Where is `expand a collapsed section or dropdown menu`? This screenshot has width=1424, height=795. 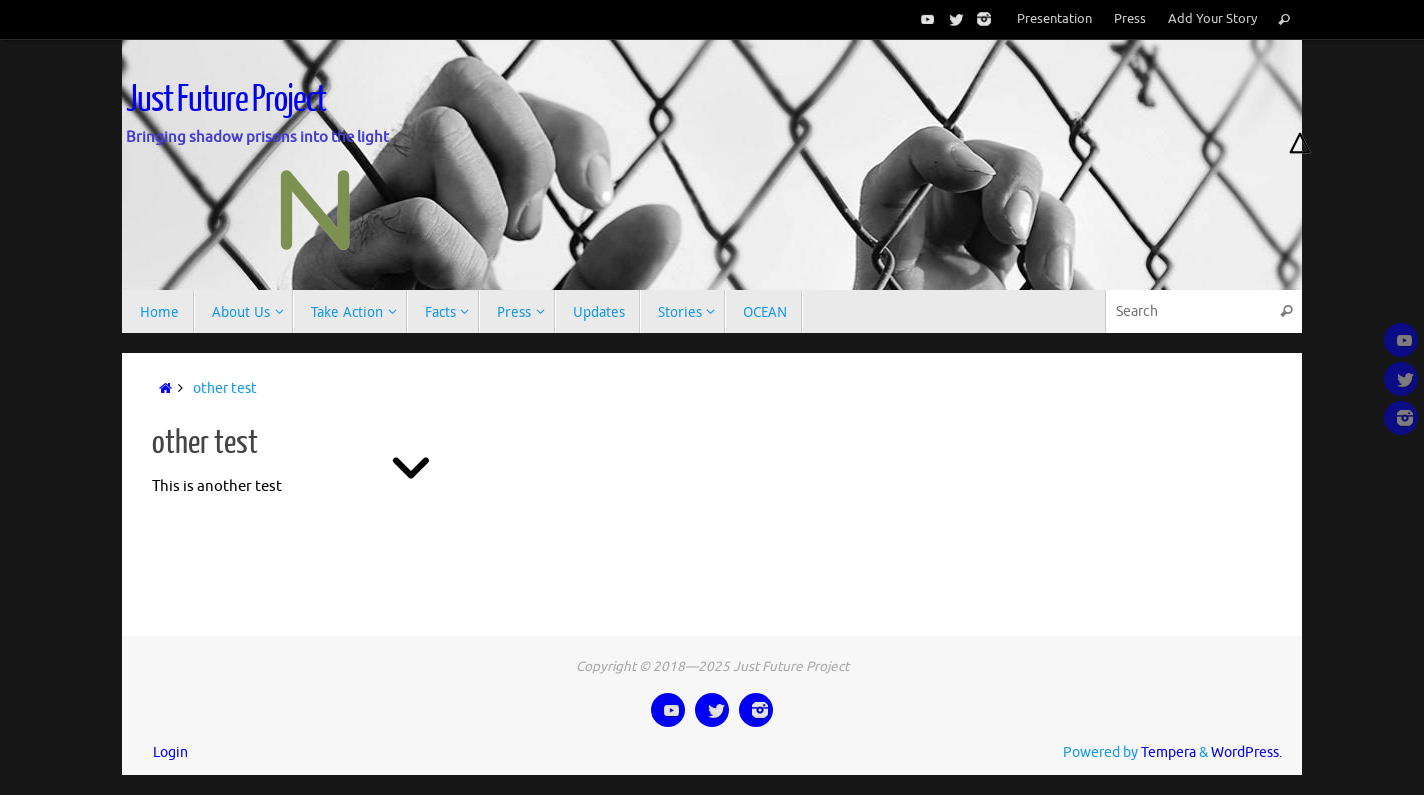
expand a collapsed section or dropdown menu is located at coordinates (411, 467).